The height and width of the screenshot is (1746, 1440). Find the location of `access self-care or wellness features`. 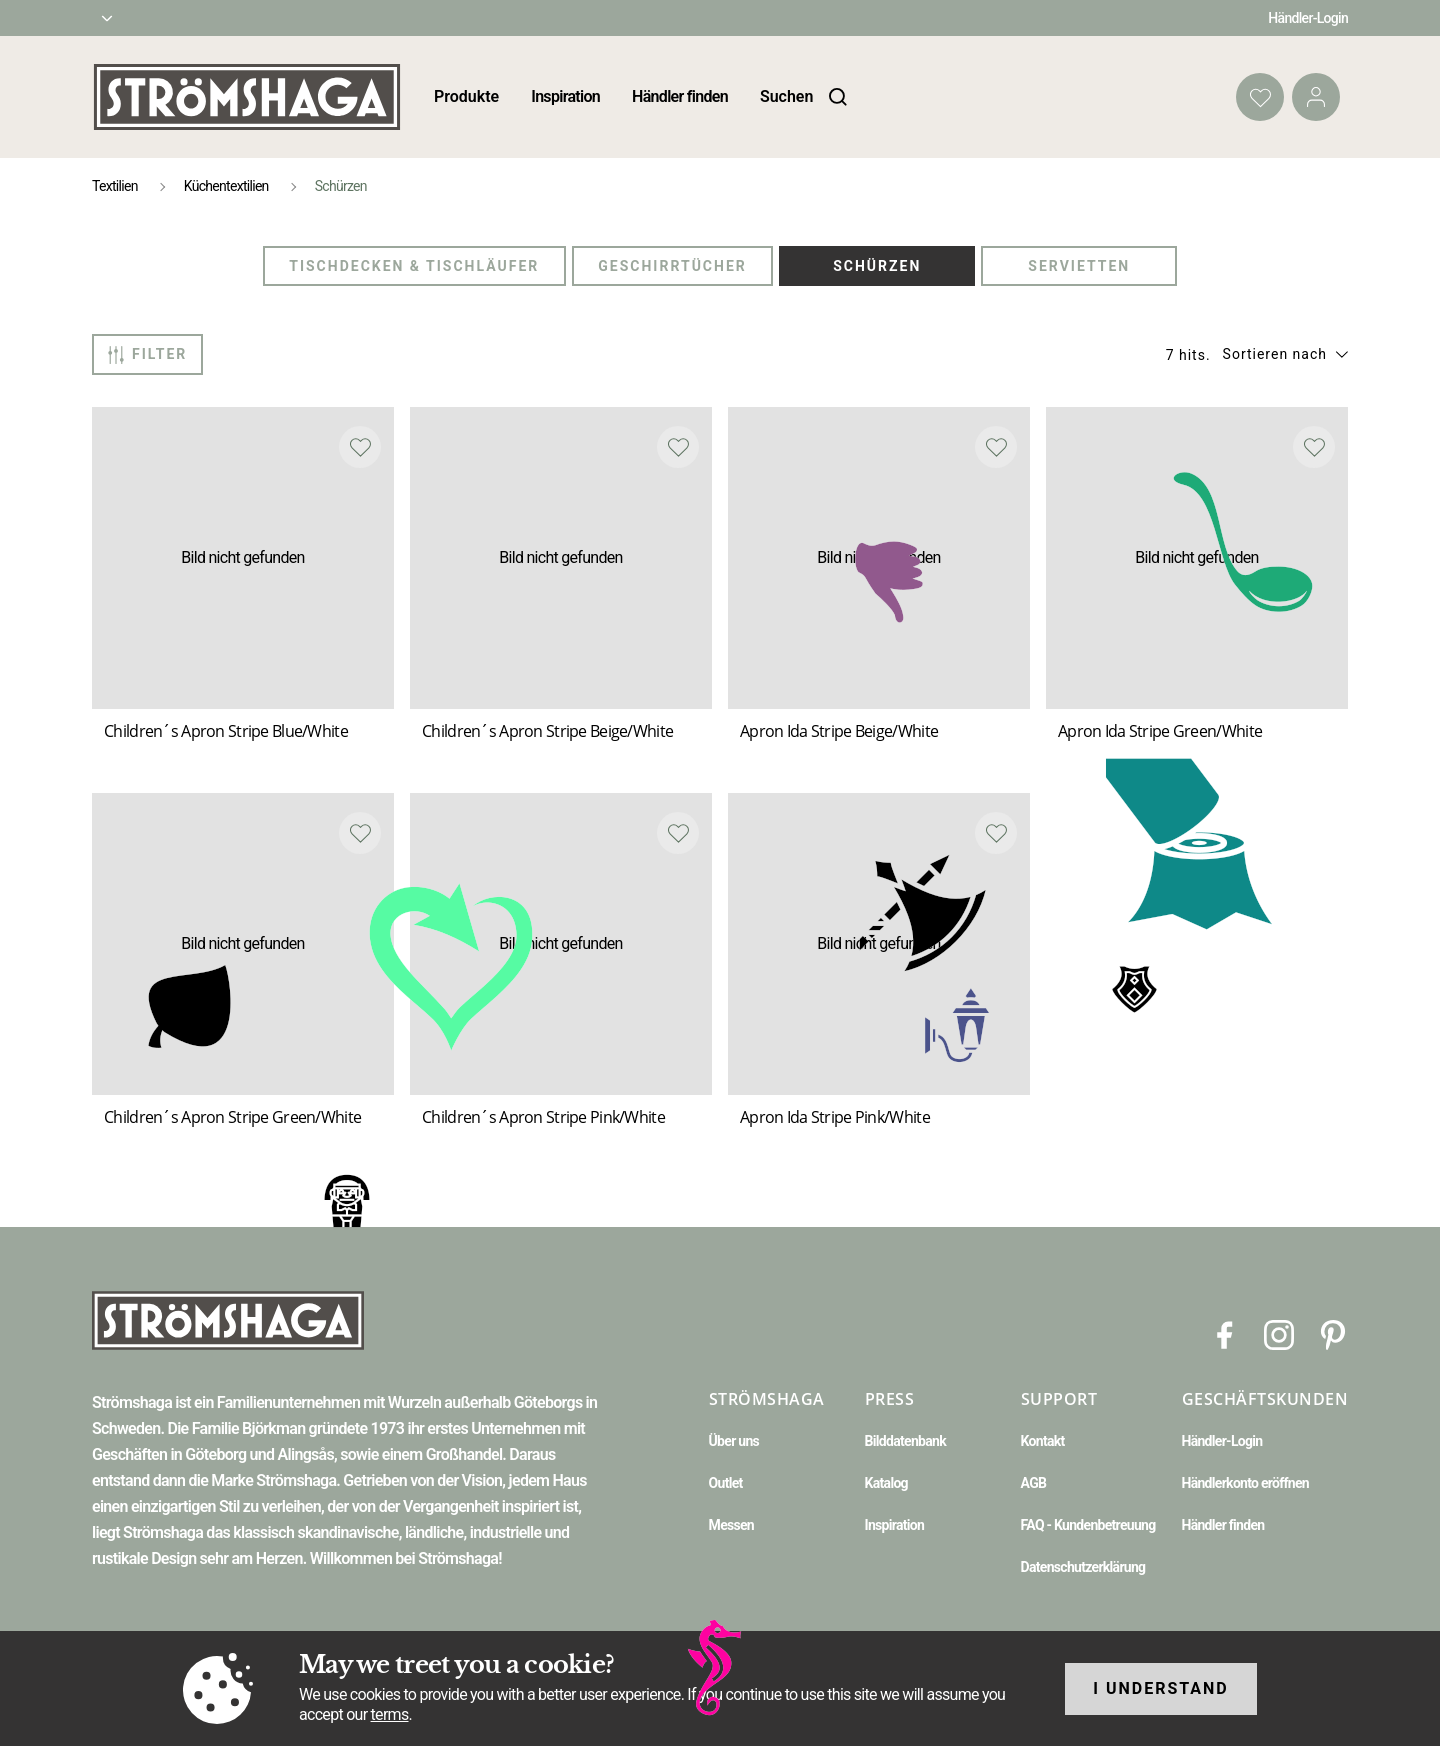

access self-care or wellness features is located at coordinates (451, 966).